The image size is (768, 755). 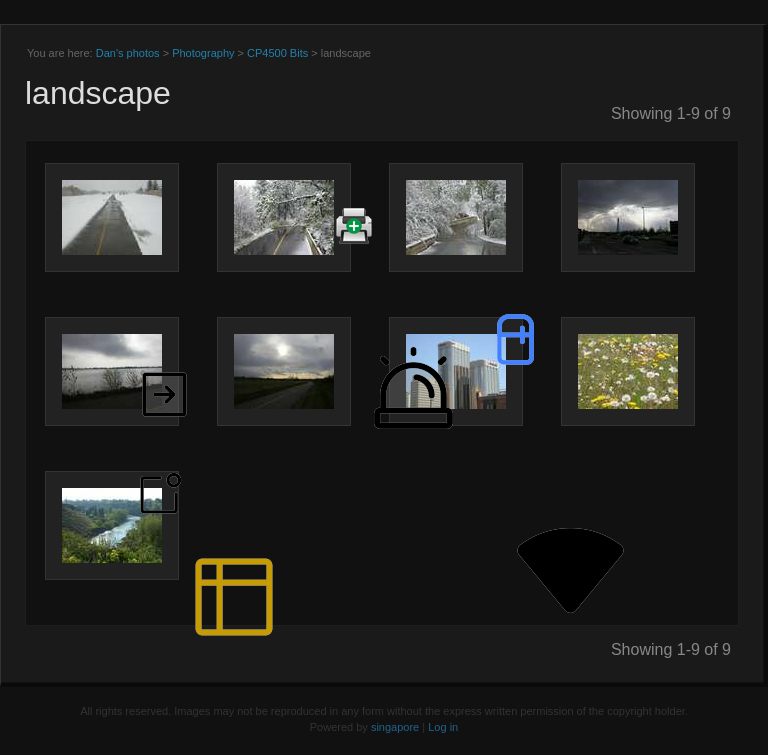 I want to click on proceed to the next step or screen, so click(x=164, y=394).